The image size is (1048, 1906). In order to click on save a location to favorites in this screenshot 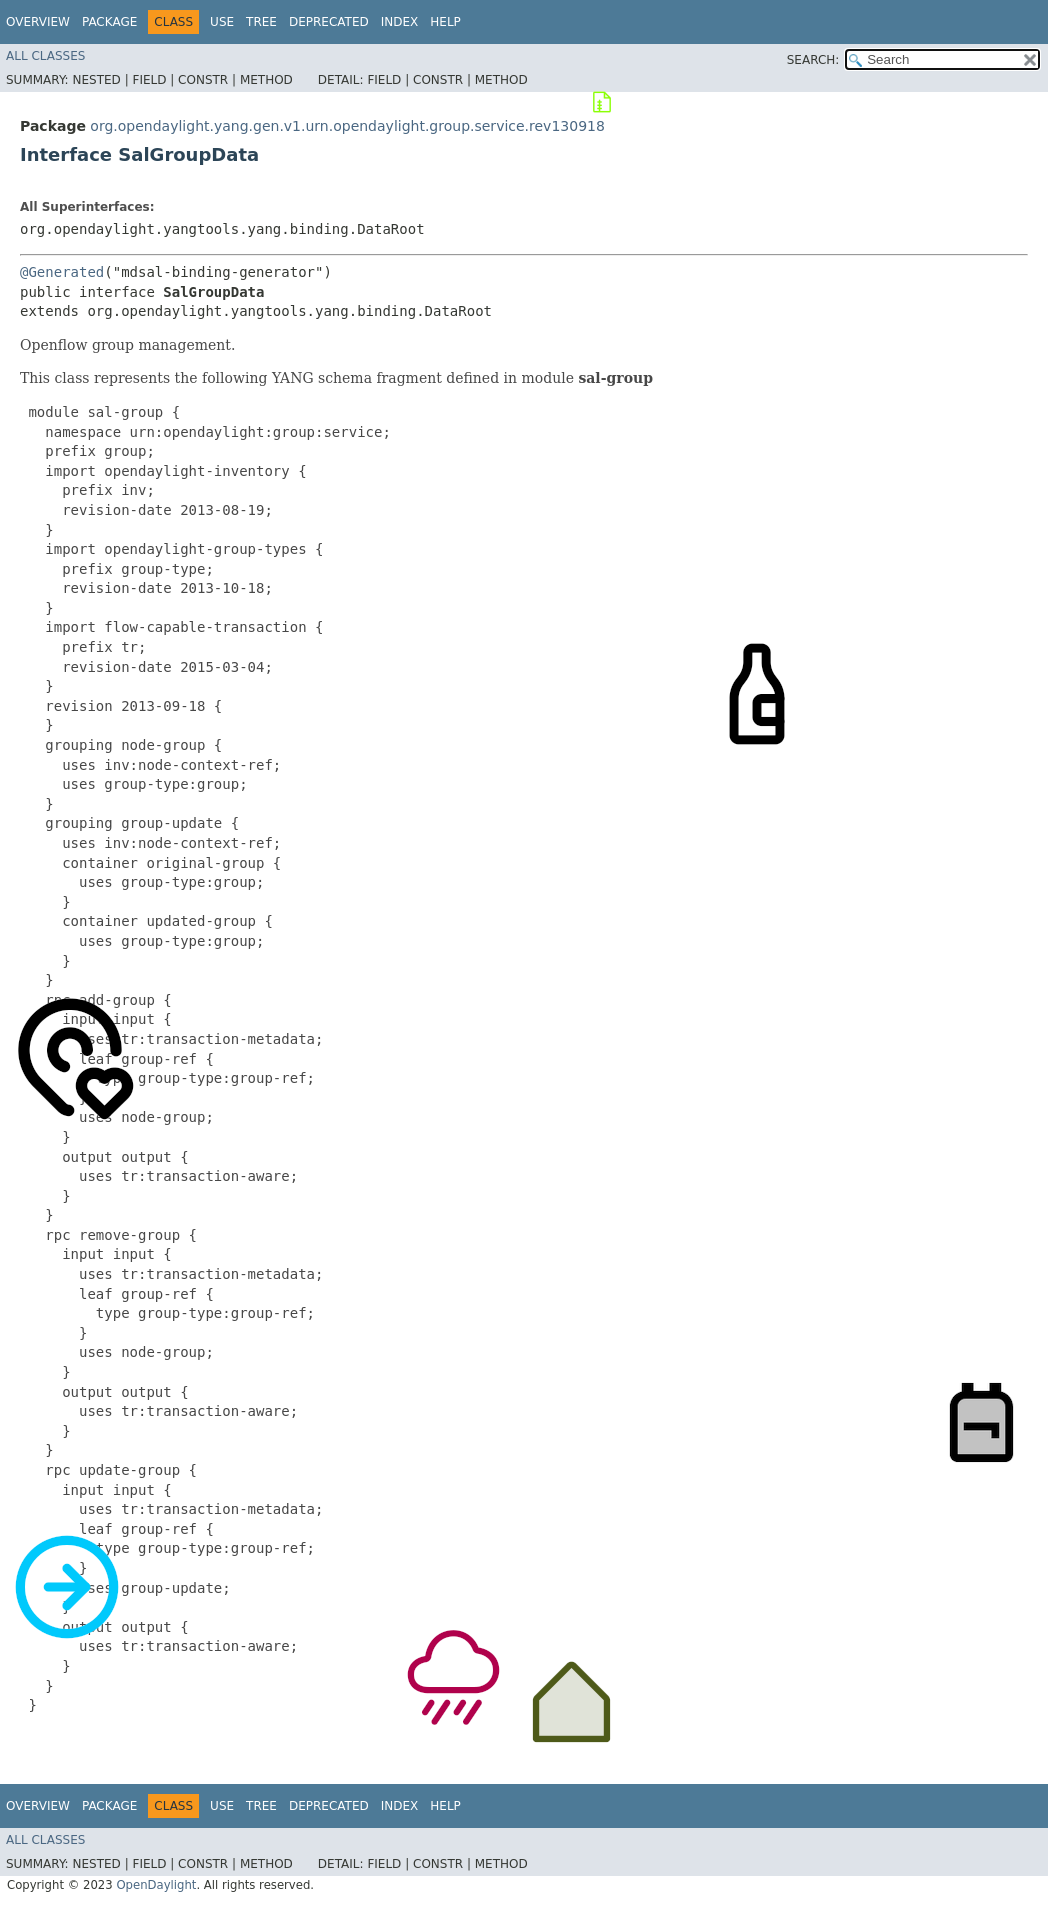, I will do `click(70, 1056)`.